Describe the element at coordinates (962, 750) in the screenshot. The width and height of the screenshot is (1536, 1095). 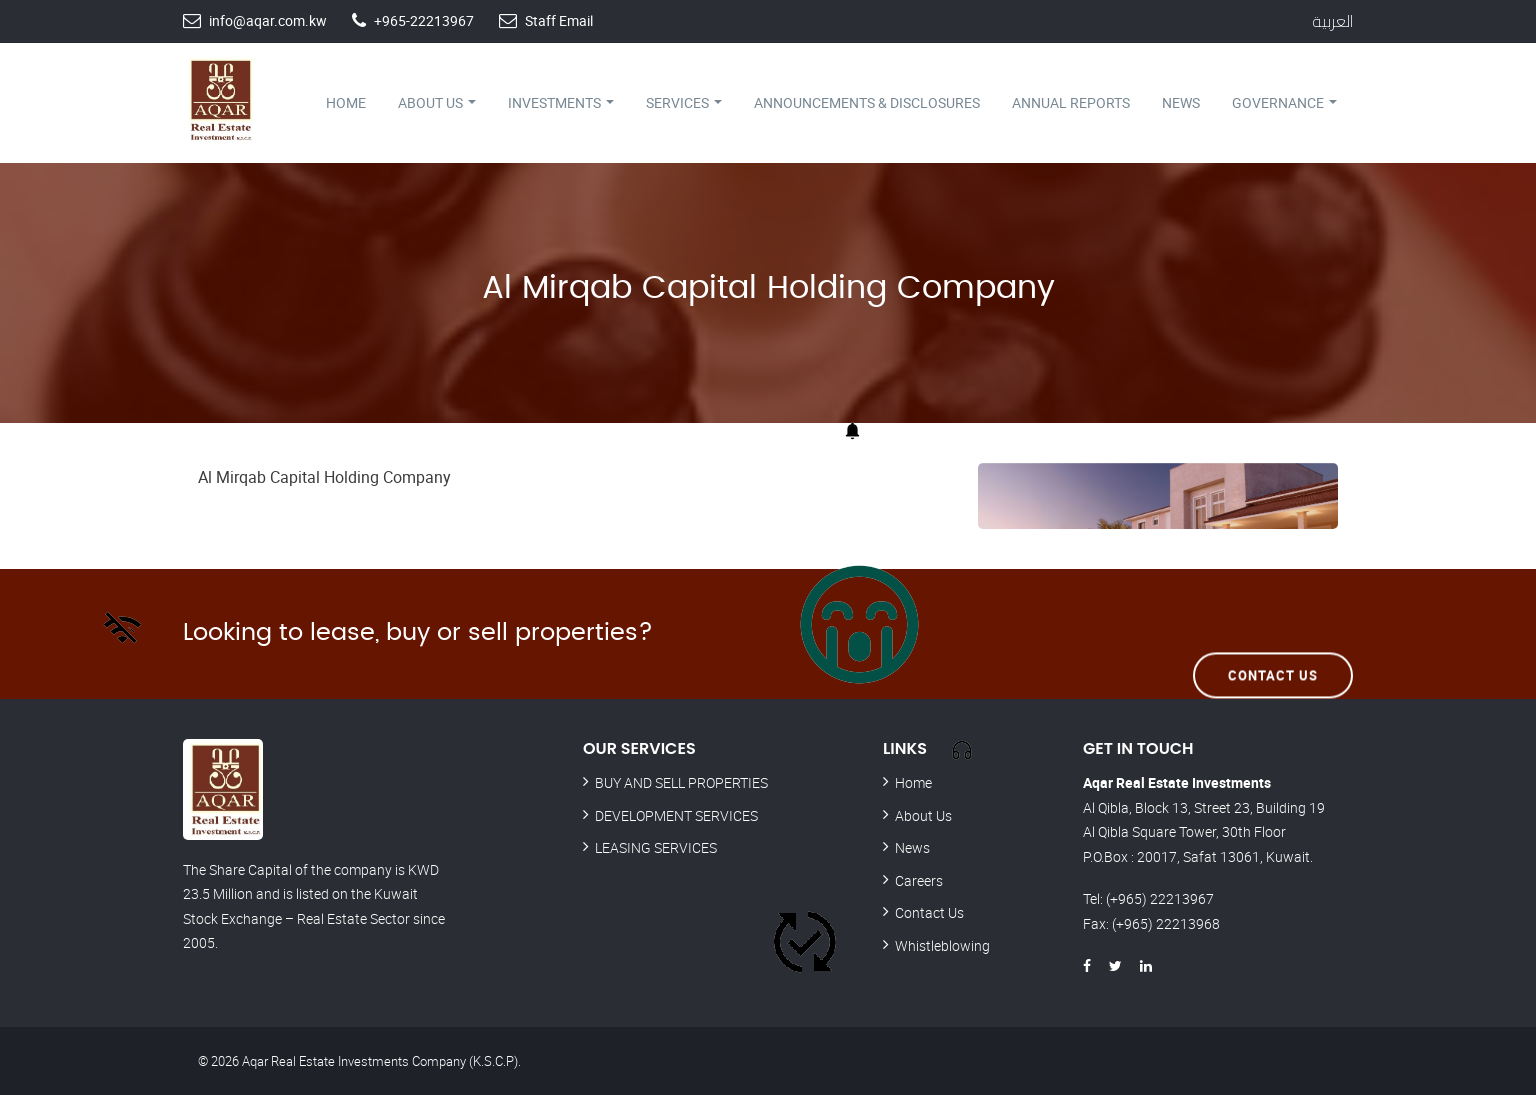
I see `listen to audio or music` at that location.